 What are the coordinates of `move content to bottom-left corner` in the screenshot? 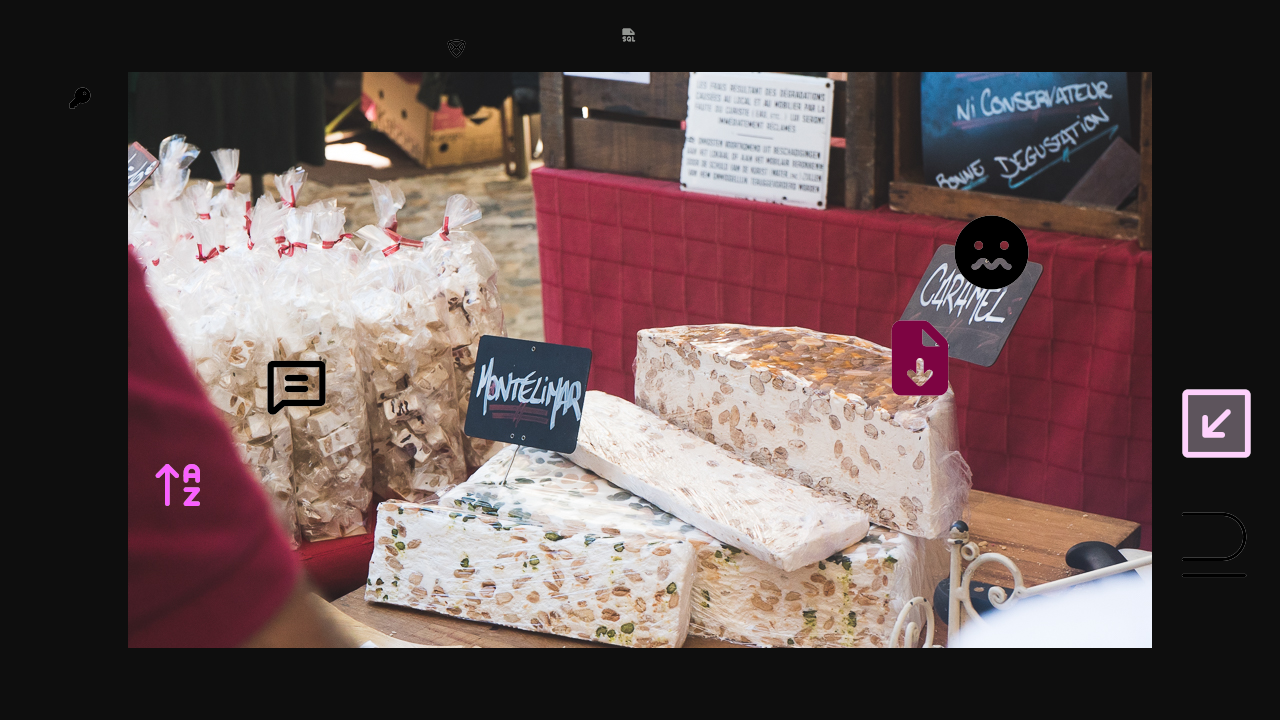 It's located at (1216, 423).